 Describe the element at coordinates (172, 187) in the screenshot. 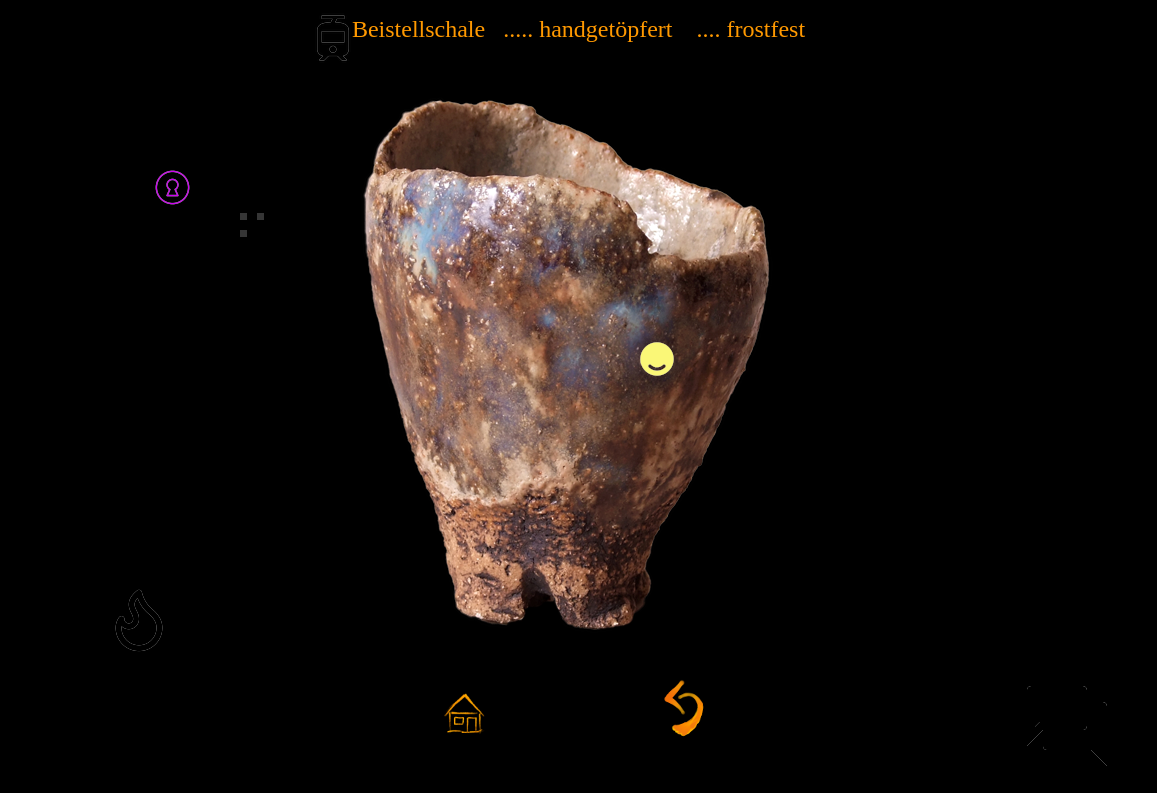

I see `access security or privacy settings` at that location.